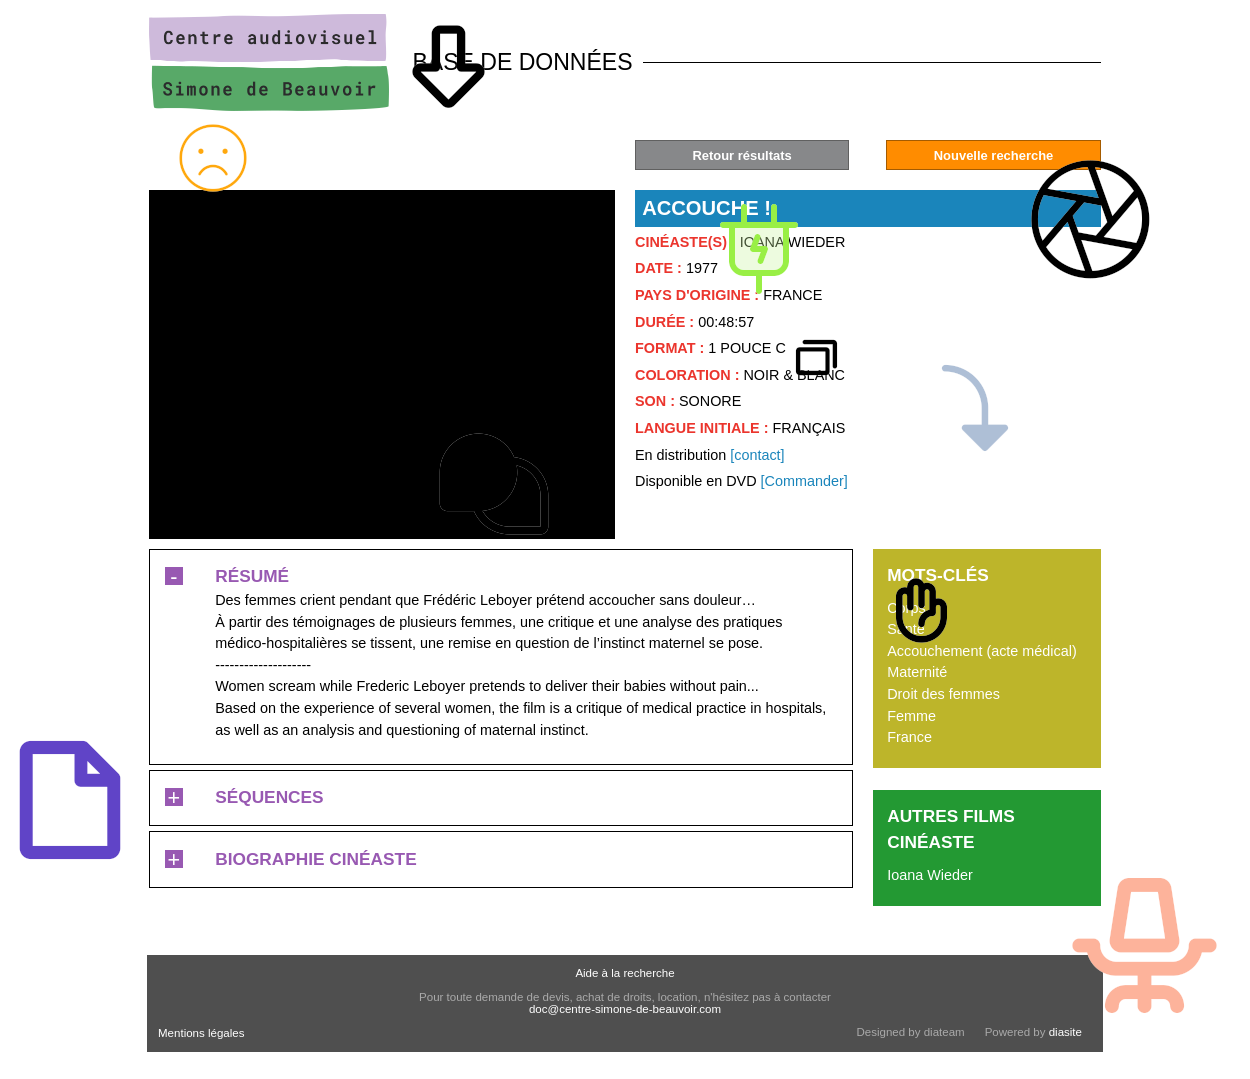  What do you see at coordinates (921, 610) in the screenshot?
I see `stop or pause an action` at bounding box center [921, 610].